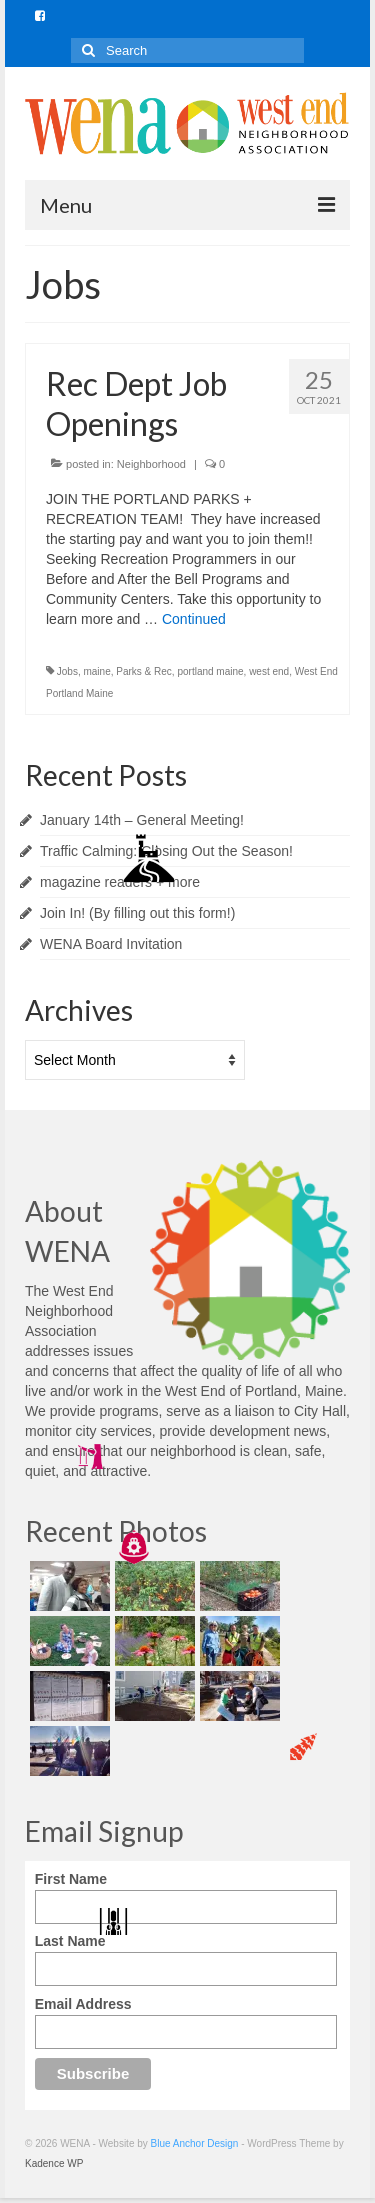 This screenshot has width=375, height=2203. I want to click on view castle or fortress location on map, so click(149, 857).